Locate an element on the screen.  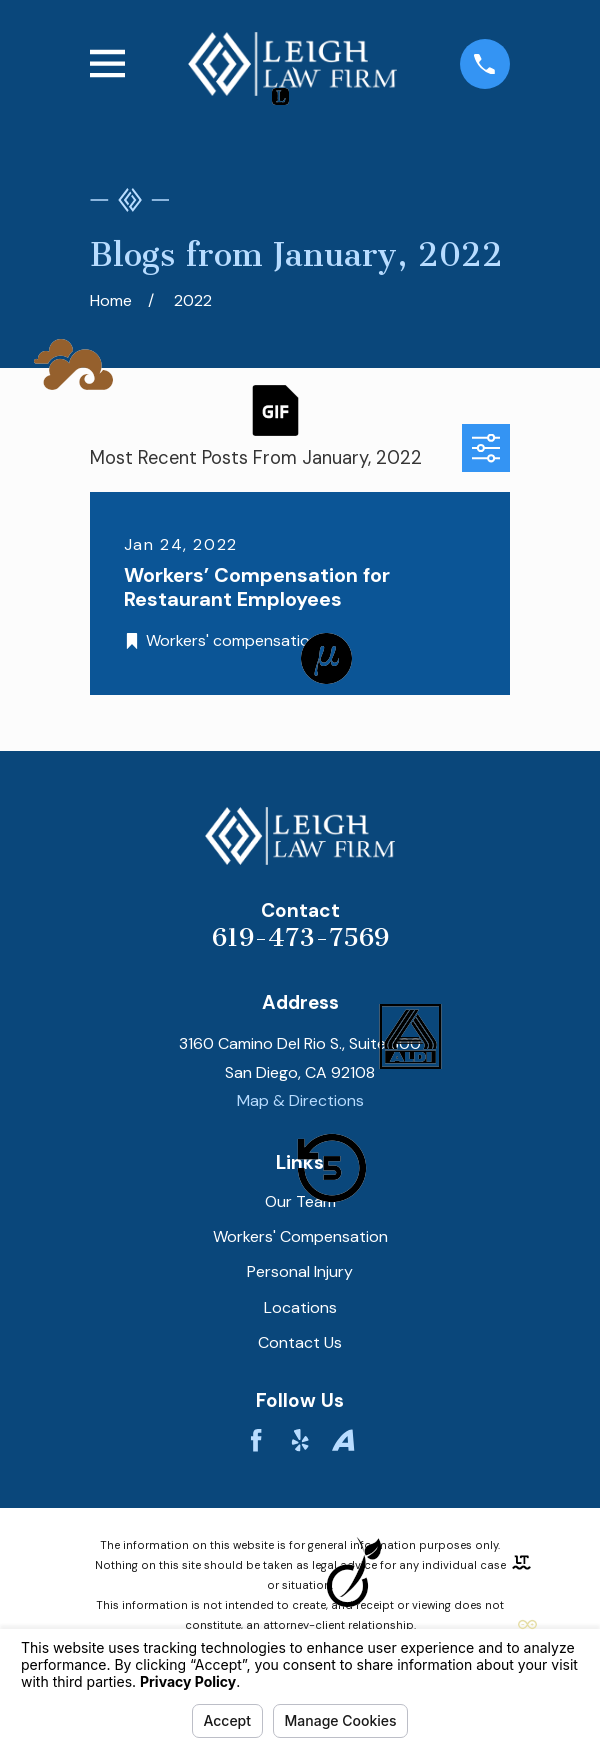
open LanguageTool grammar and spell checker is located at coordinates (521, 1562).